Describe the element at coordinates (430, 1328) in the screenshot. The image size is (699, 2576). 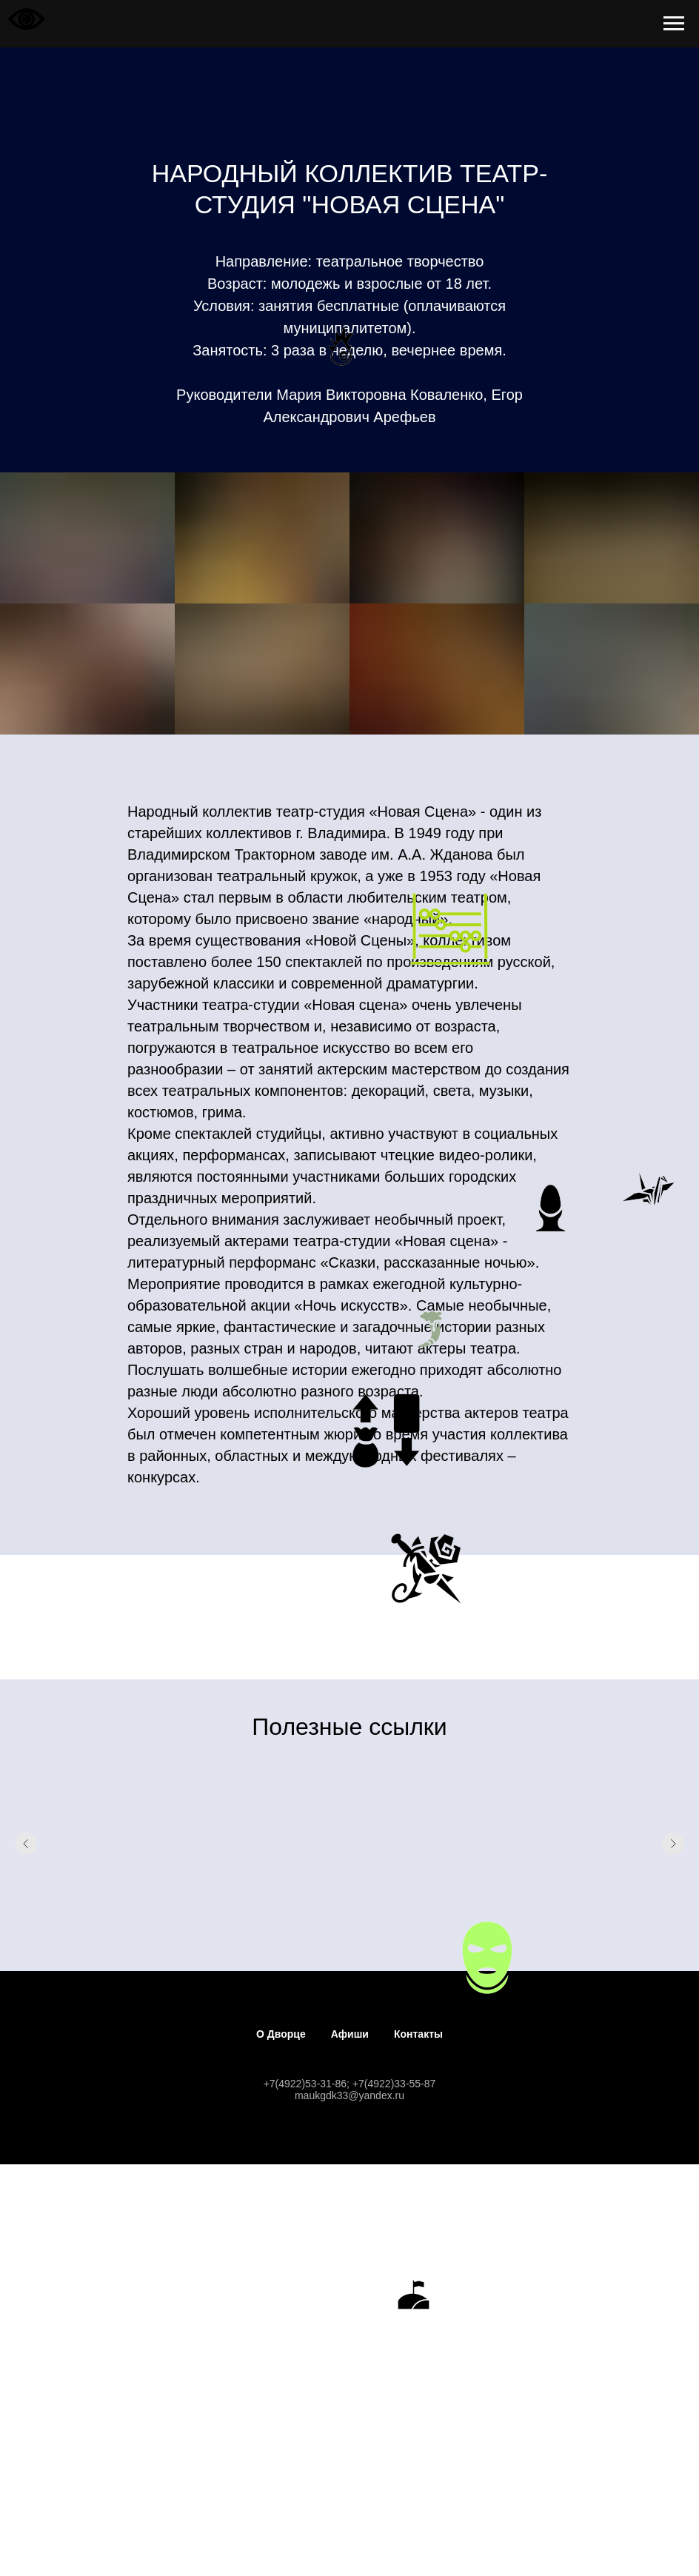
I see `viking-themed beverage or tavern feature` at that location.